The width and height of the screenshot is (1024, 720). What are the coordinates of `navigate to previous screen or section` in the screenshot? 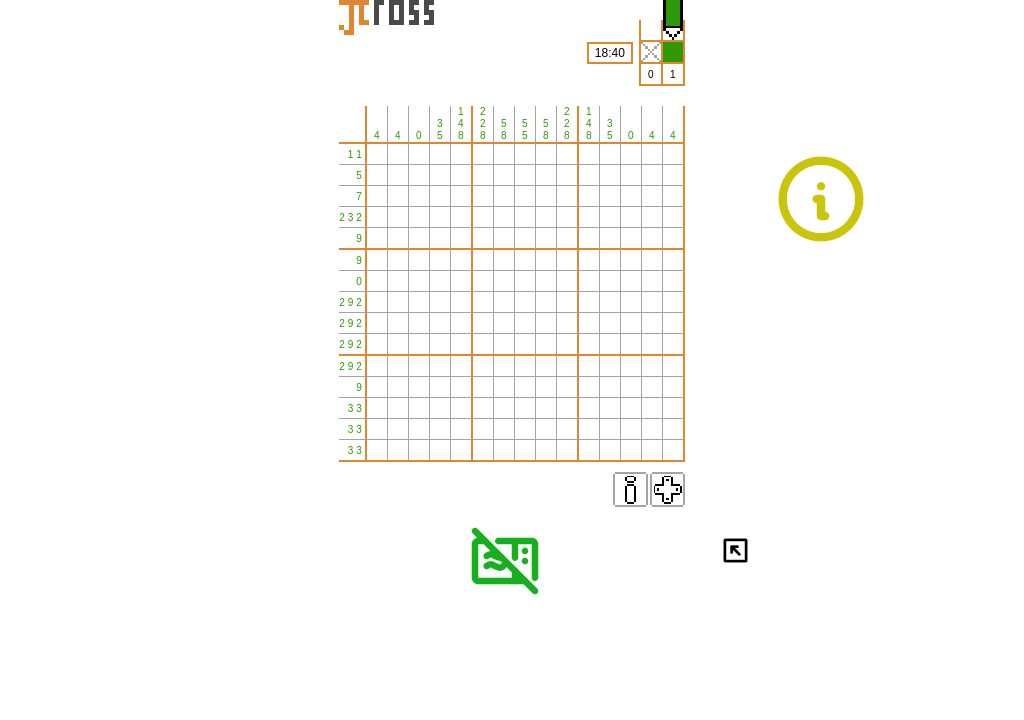 It's located at (735, 550).